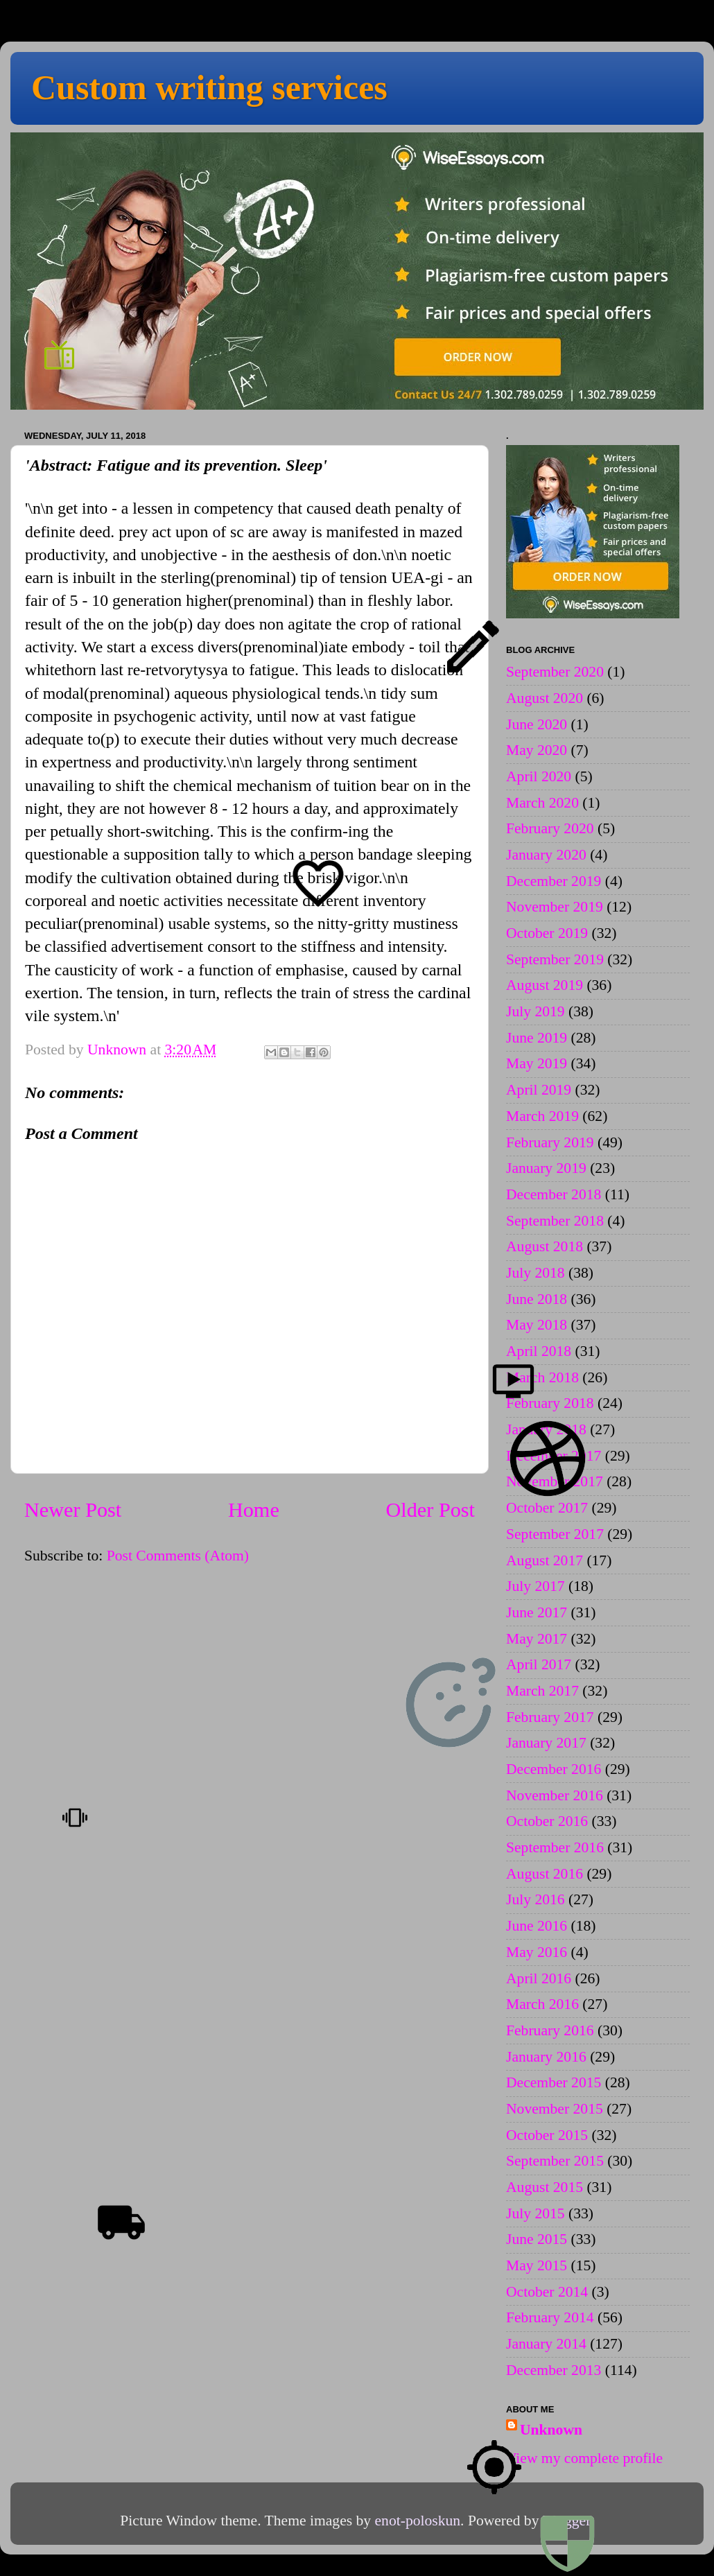 The image size is (714, 2576). I want to click on edit or compose new content, so click(473, 646).